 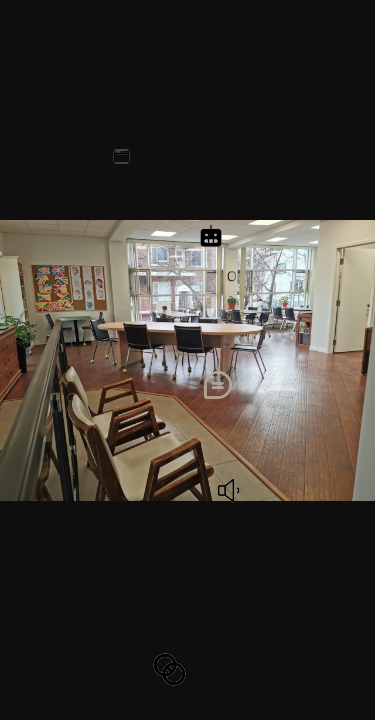 I want to click on open a new browser window, so click(x=121, y=156).